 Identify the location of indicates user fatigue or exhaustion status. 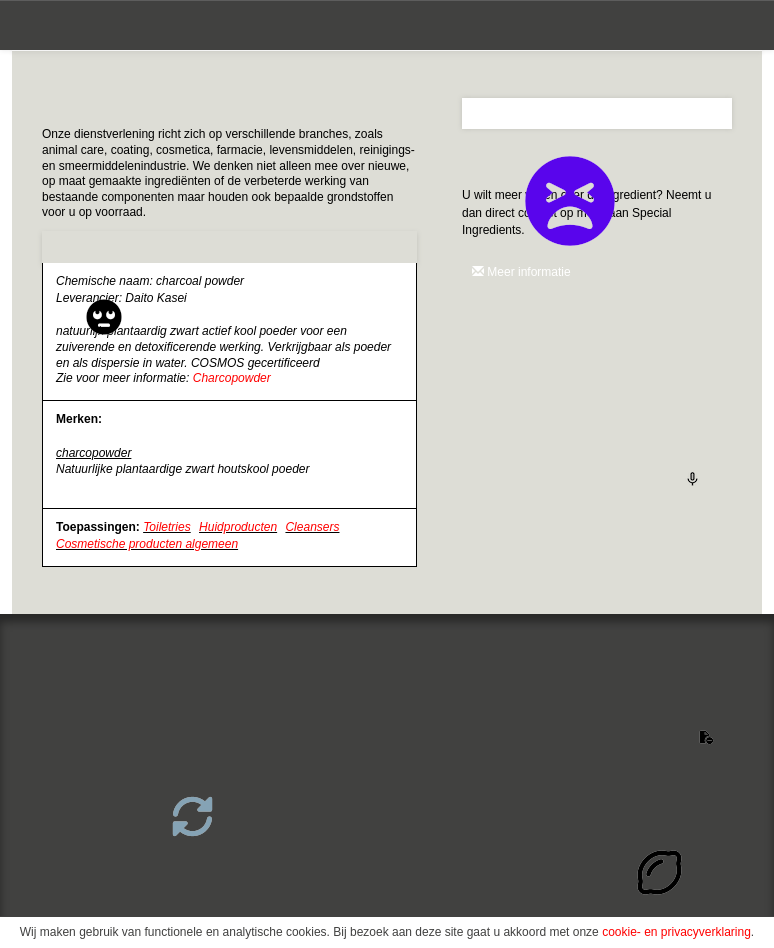
(570, 201).